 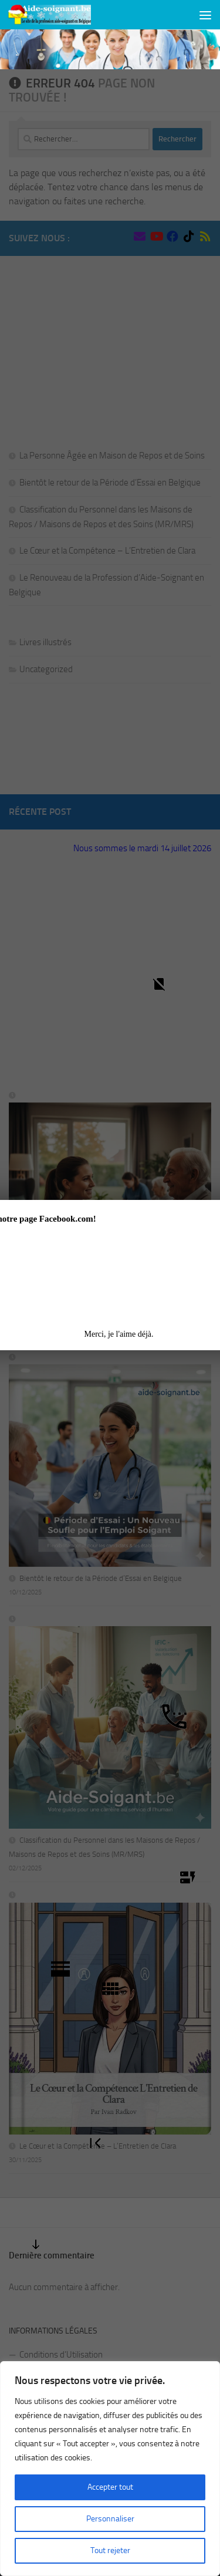 What do you see at coordinates (159, 984) in the screenshot?
I see `no SIM card detected` at bounding box center [159, 984].